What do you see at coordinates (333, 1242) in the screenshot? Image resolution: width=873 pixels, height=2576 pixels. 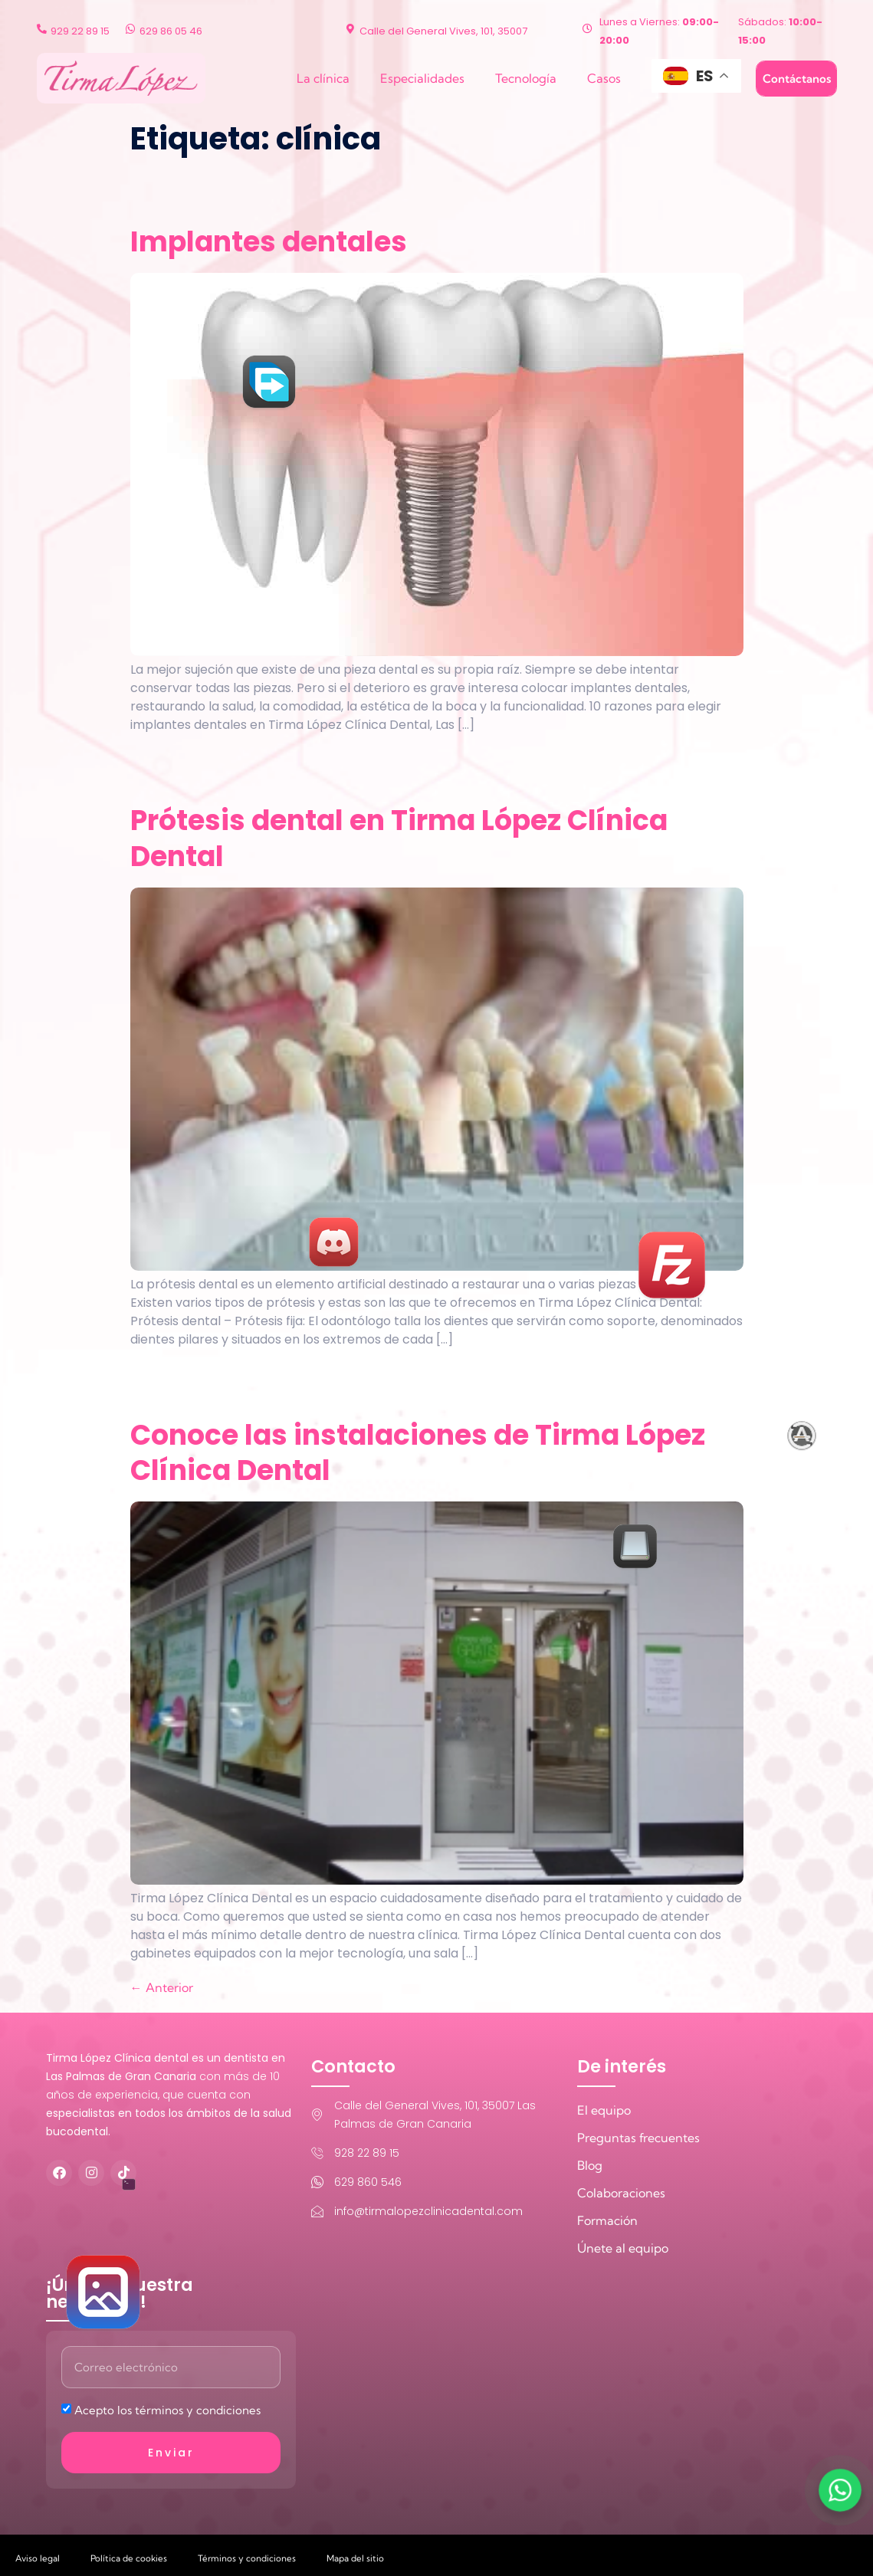 I see `open lightcord messaging app` at bounding box center [333, 1242].